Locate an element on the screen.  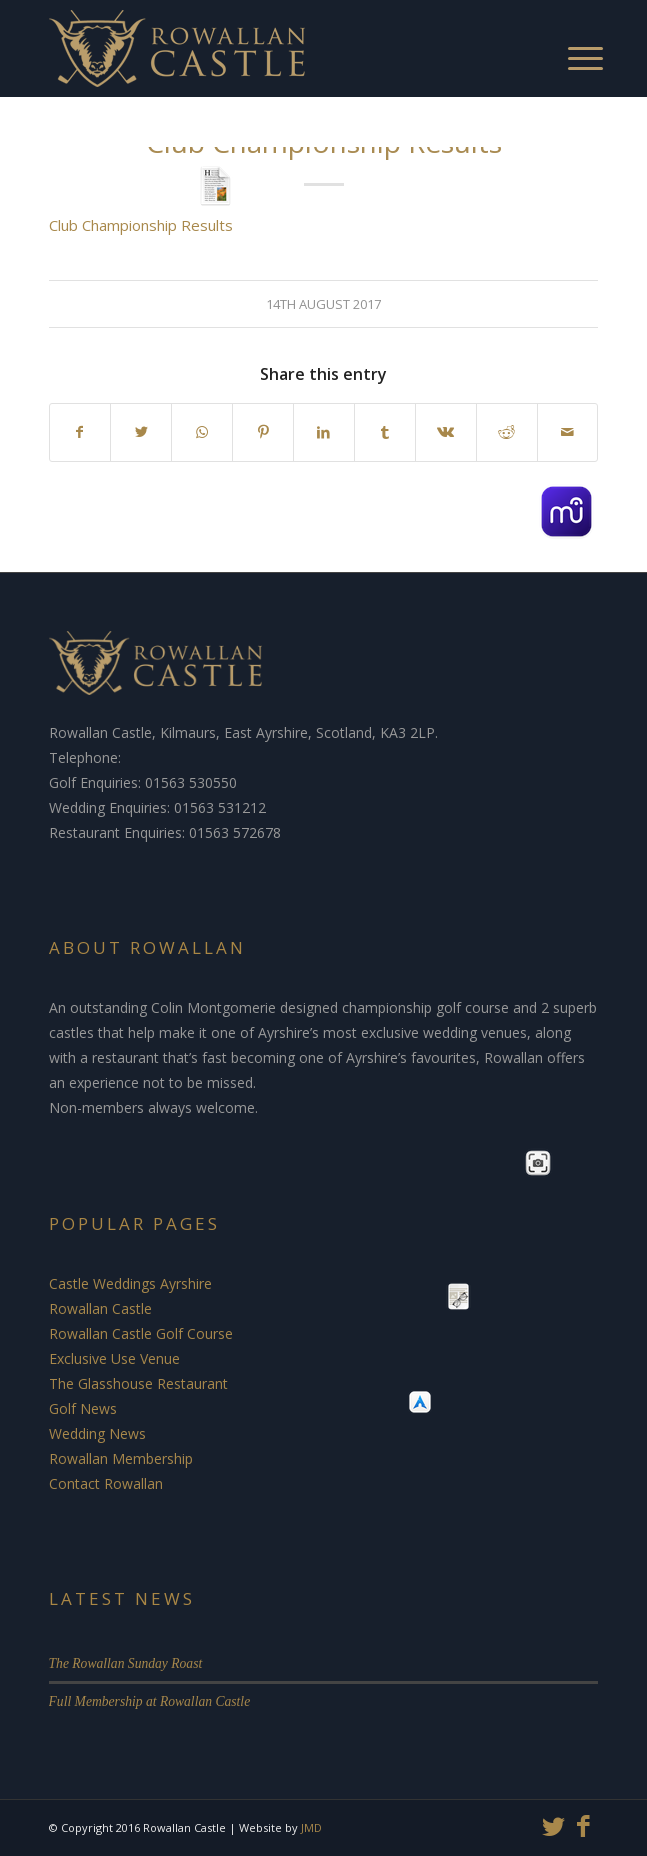
open the screenshot app is located at coordinates (538, 1163).